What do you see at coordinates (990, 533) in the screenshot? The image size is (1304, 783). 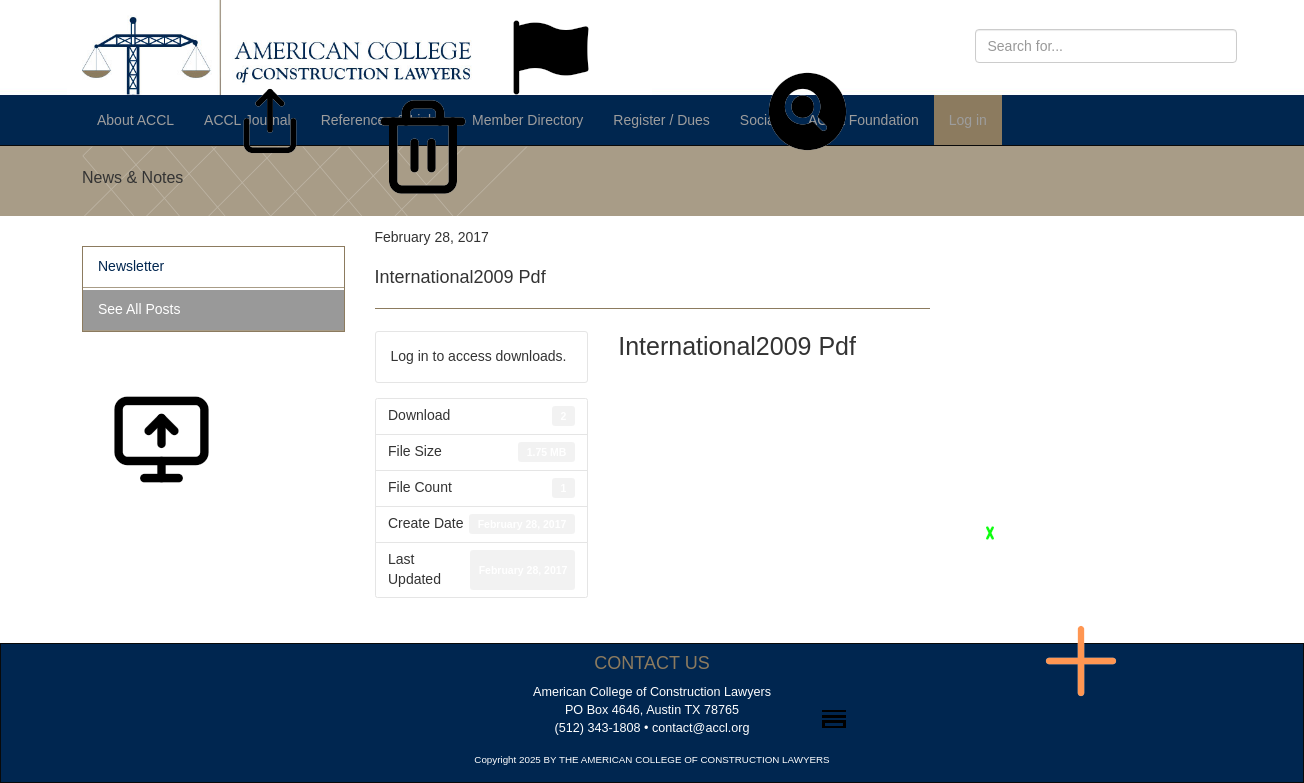 I see `close or dismiss a dialog` at bounding box center [990, 533].